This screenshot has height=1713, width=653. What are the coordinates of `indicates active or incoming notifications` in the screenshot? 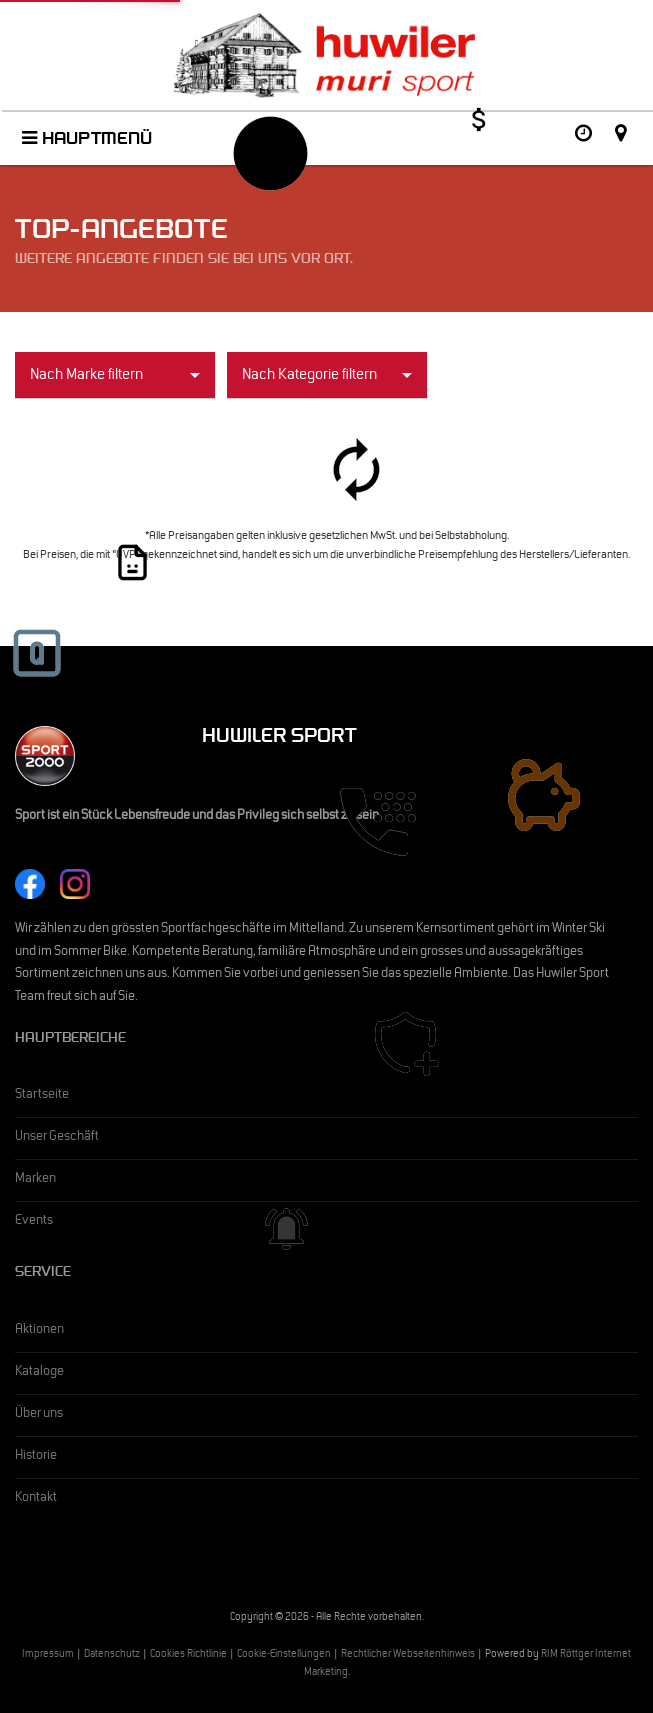 It's located at (286, 1228).